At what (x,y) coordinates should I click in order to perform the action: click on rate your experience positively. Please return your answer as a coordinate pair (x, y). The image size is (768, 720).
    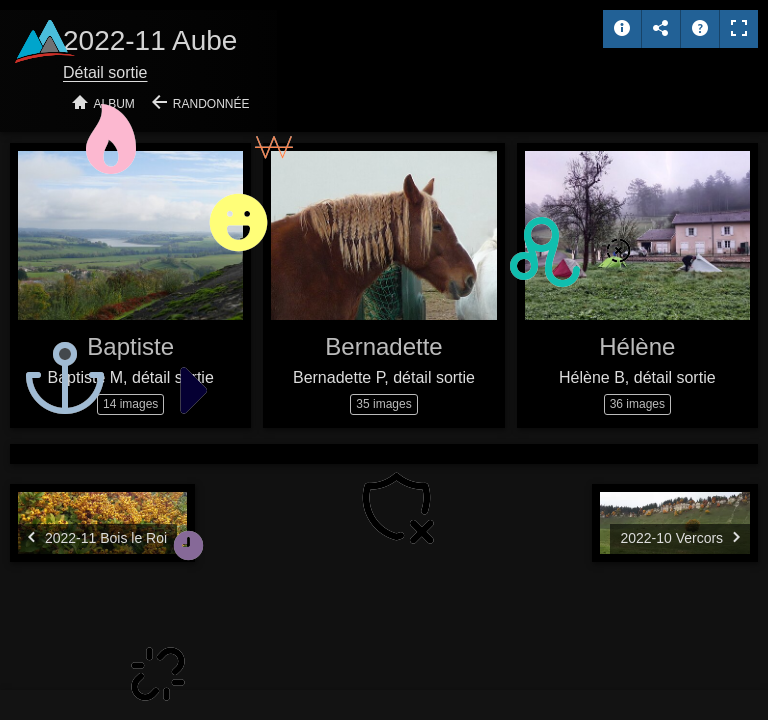
    Looking at the image, I should click on (238, 222).